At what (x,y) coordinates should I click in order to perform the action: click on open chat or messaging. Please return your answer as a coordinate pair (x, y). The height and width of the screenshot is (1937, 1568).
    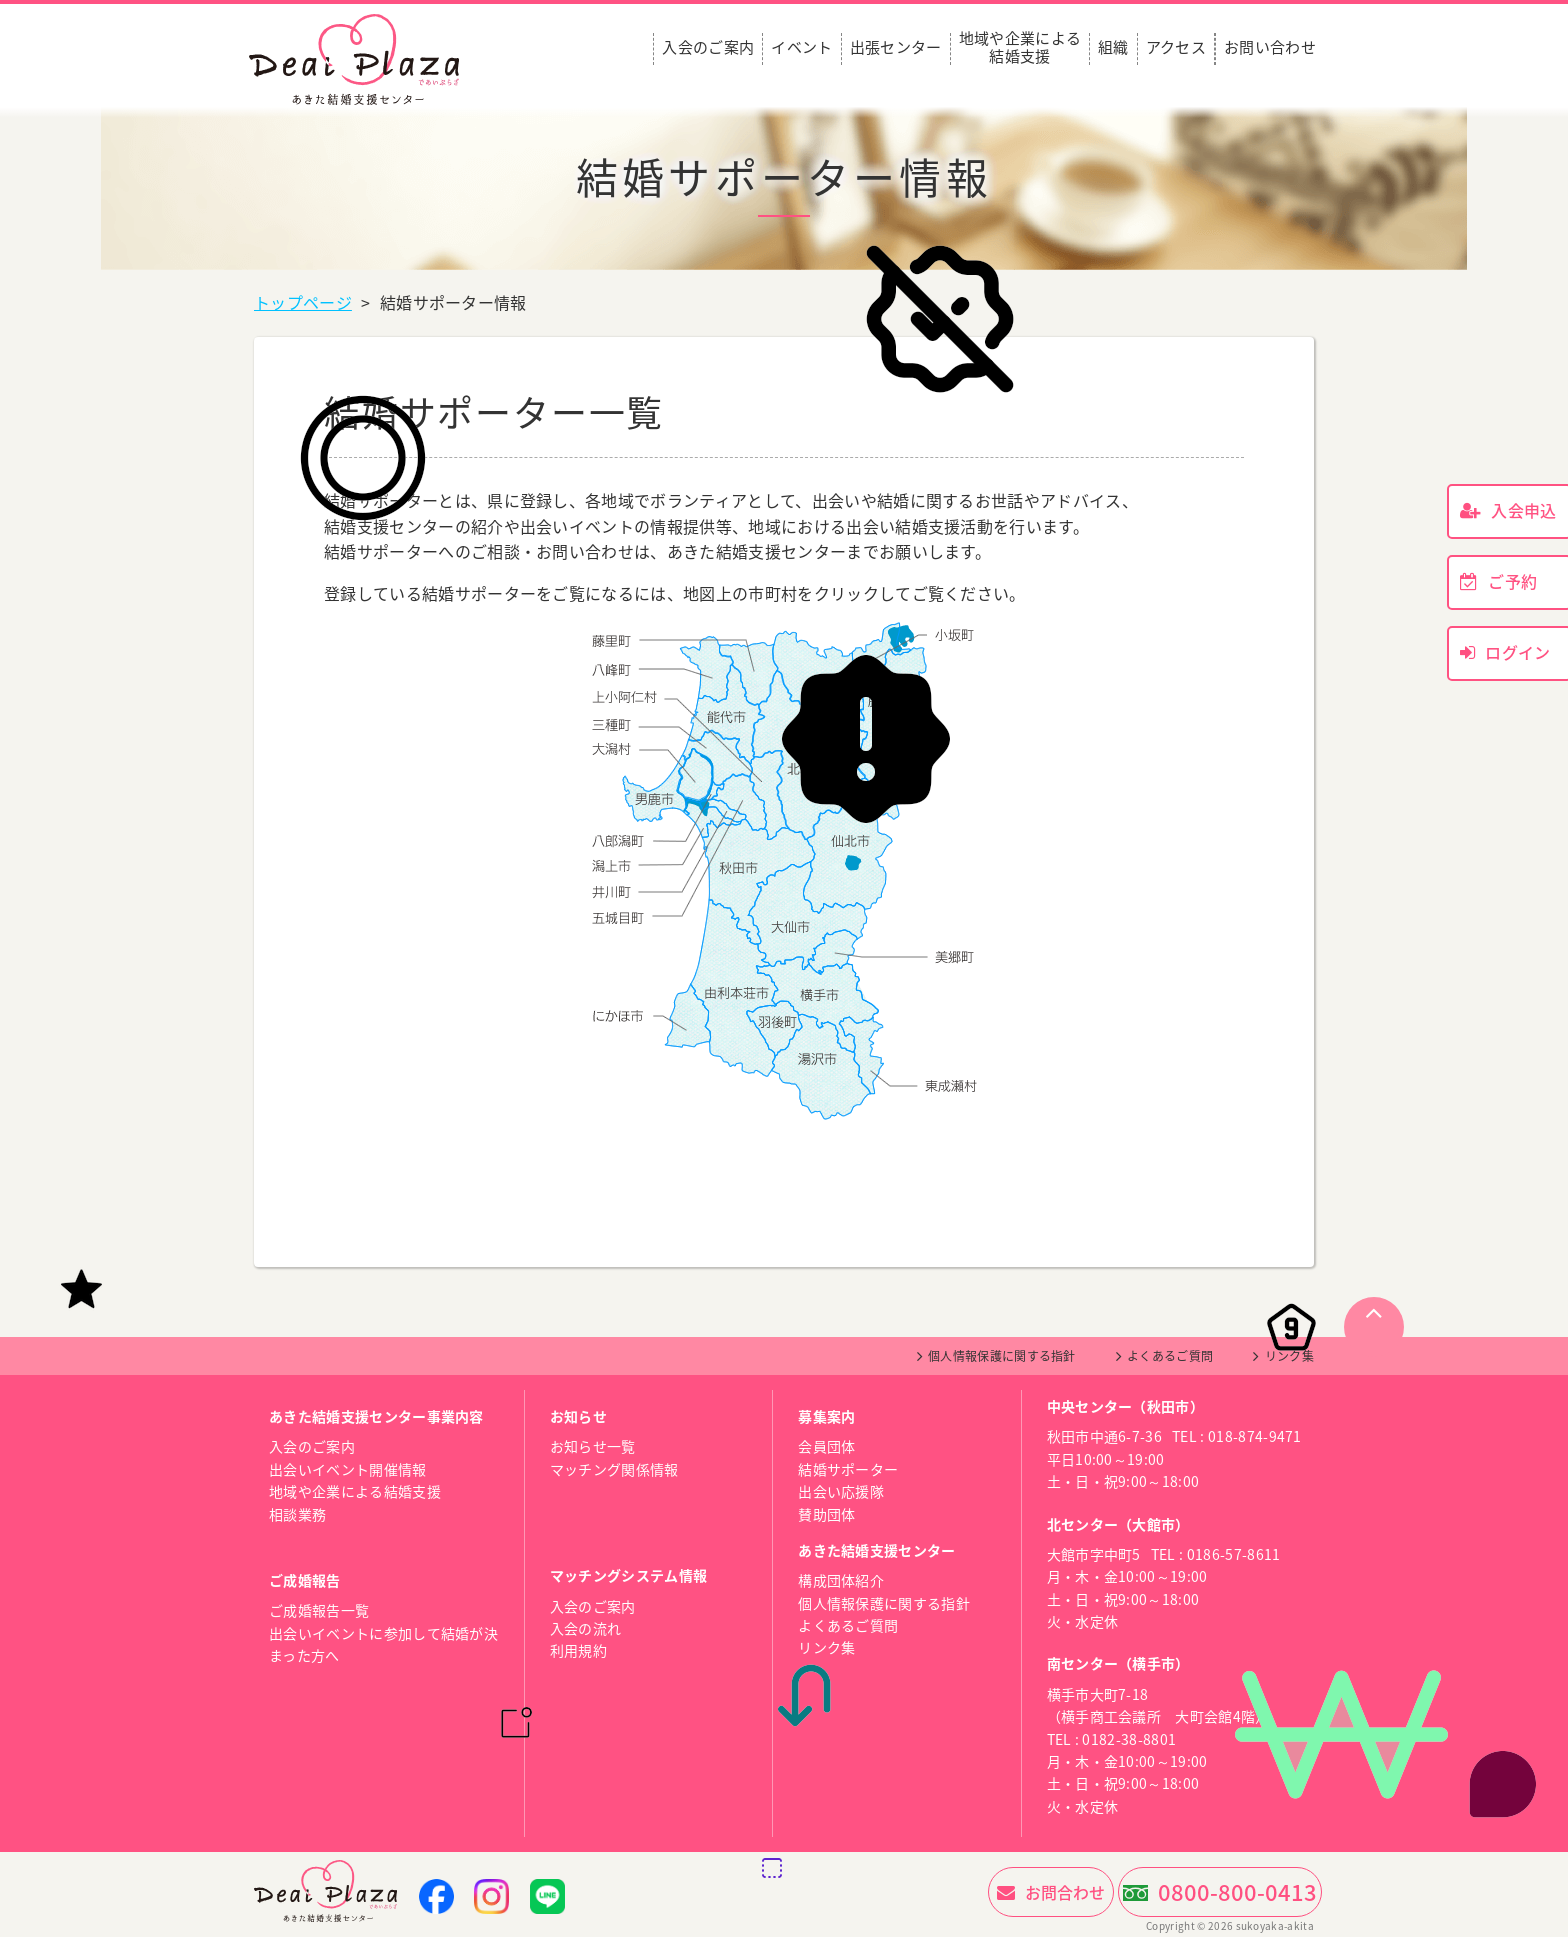
    Looking at the image, I should click on (1501, 1785).